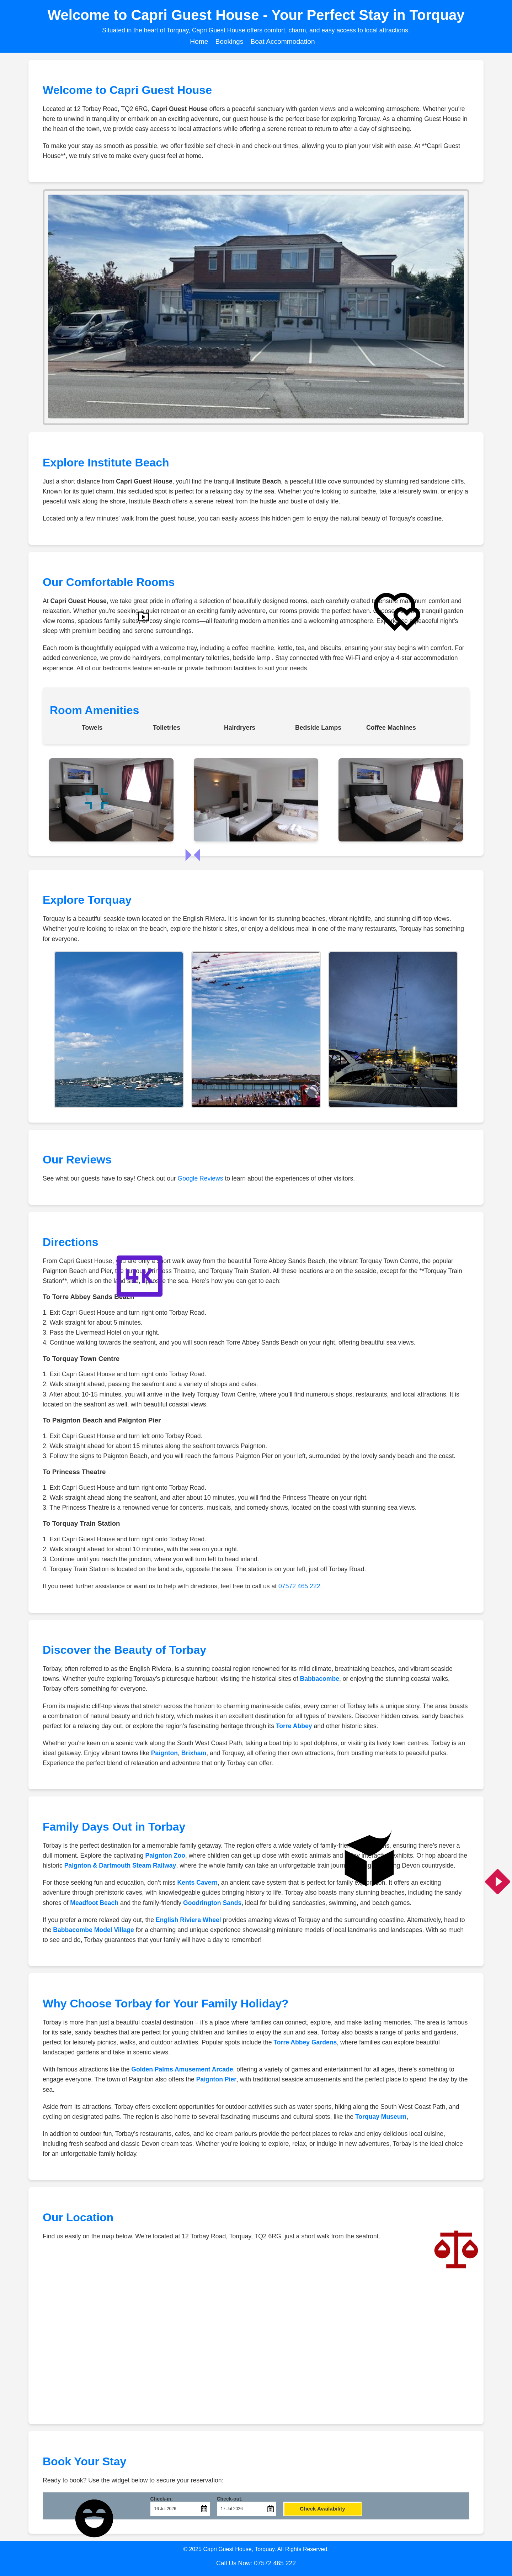 The image size is (512, 2576). Describe the element at coordinates (369, 1858) in the screenshot. I see `semantic web technology or linked data services` at that location.